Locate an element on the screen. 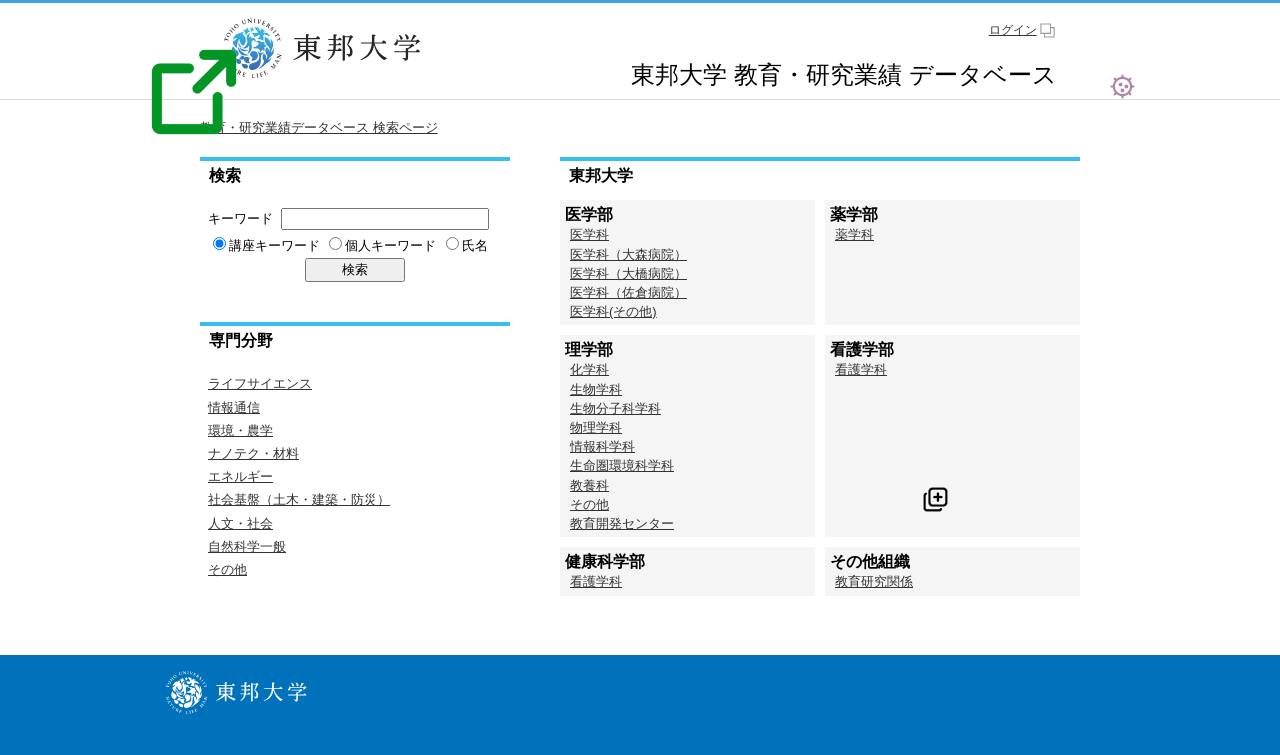 The height and width of the screenshot is (755, 1280). open link in a new window or tab is located at coordinates (194, 92).